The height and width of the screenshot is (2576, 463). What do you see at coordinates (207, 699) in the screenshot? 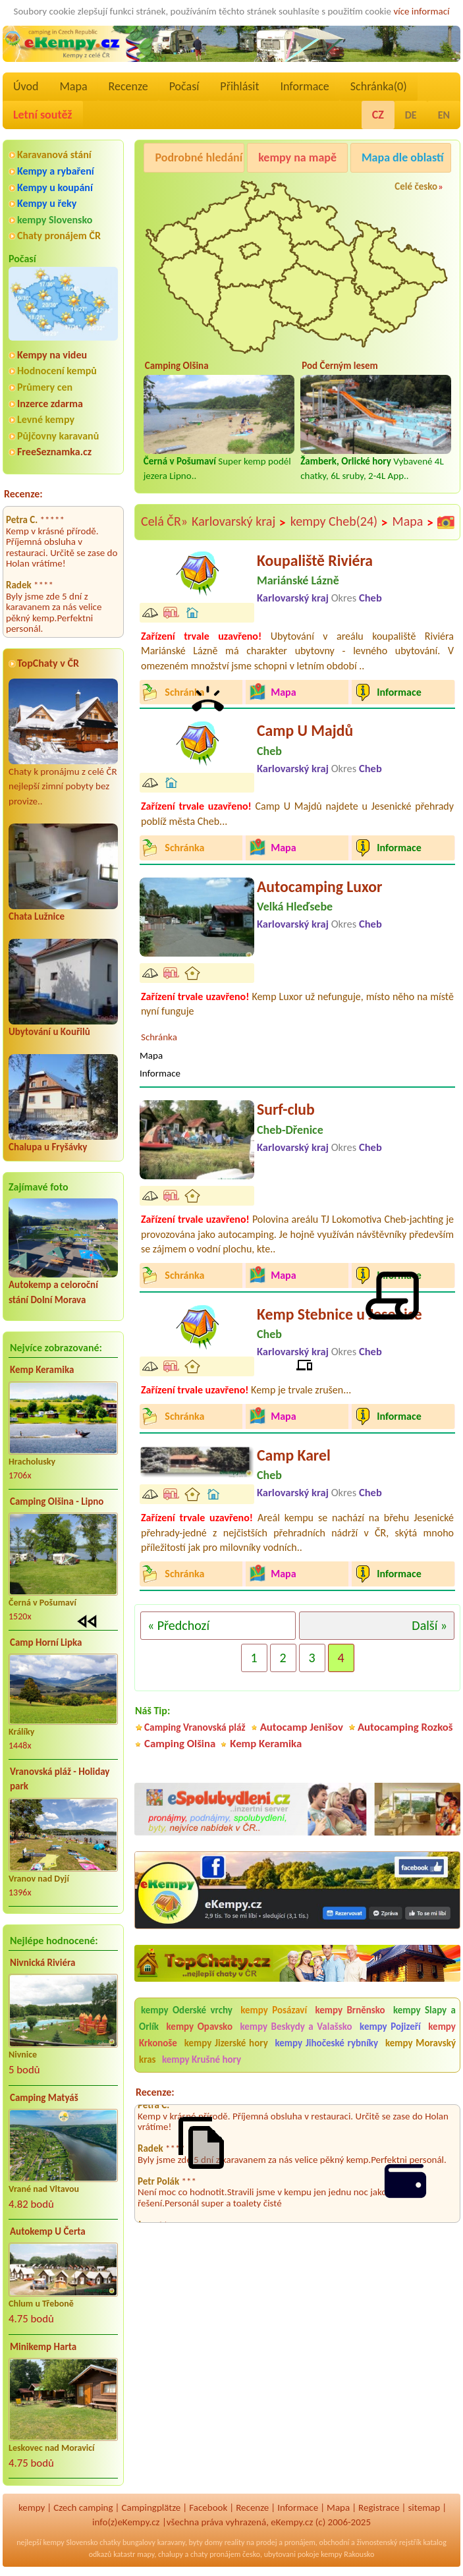
I see `incoming call alert` at bounding box center [207, 699].